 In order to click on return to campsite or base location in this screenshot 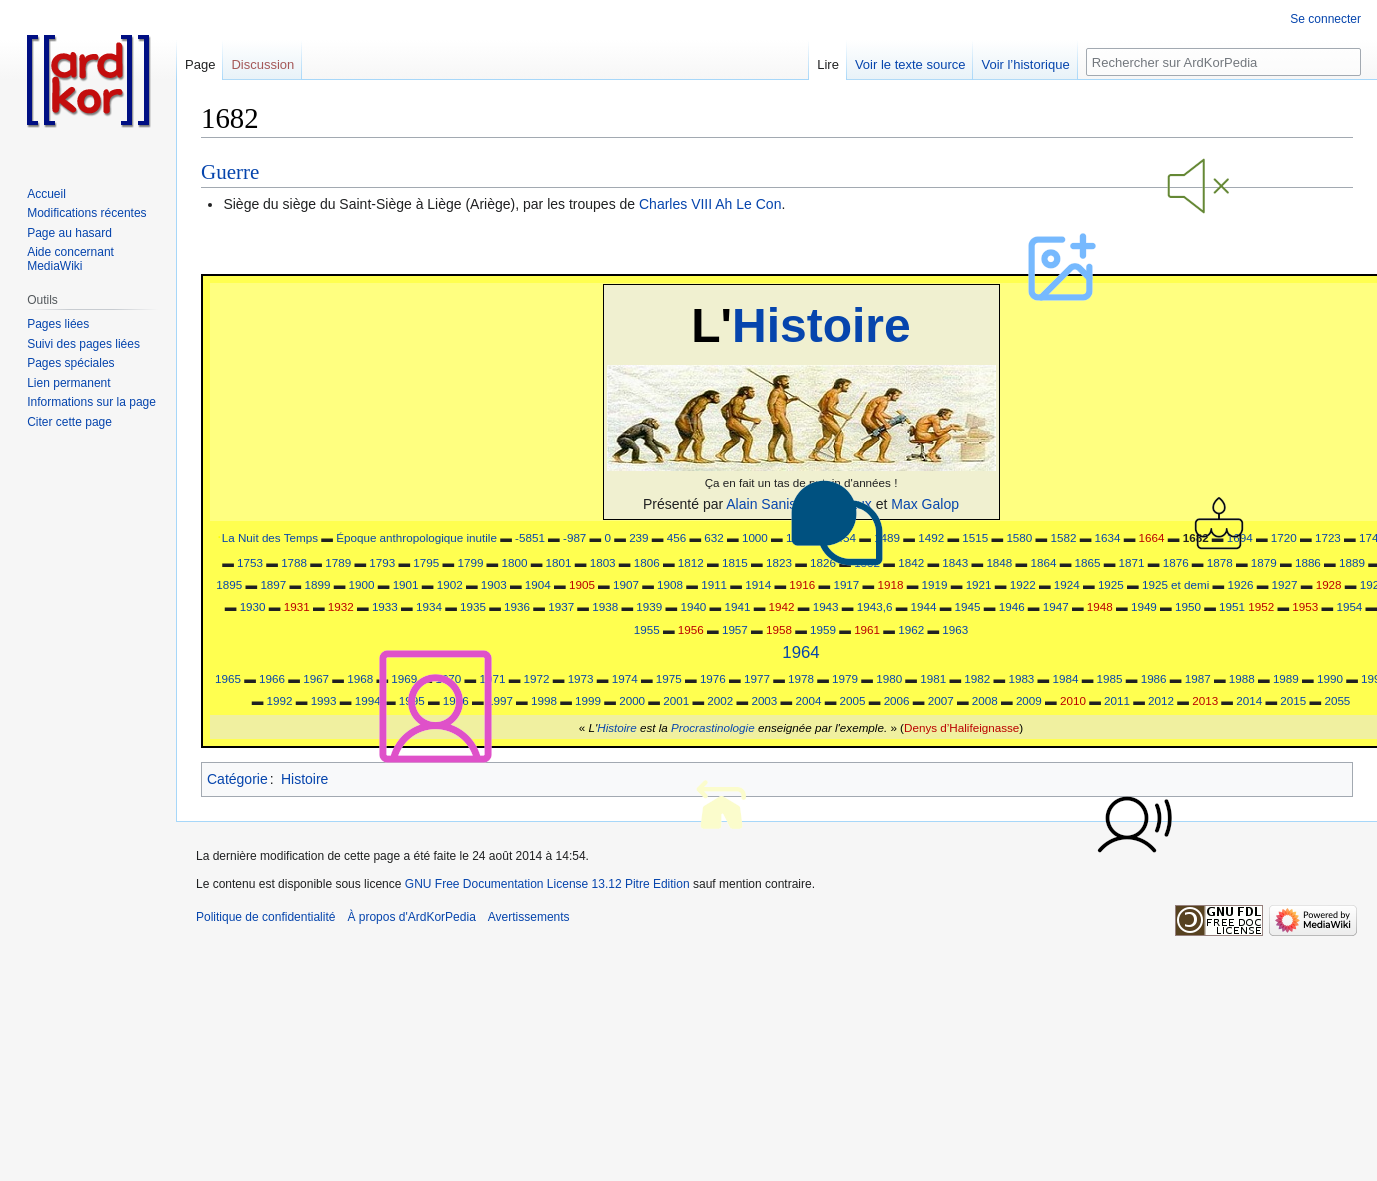, I will do `click(721, 804)`.